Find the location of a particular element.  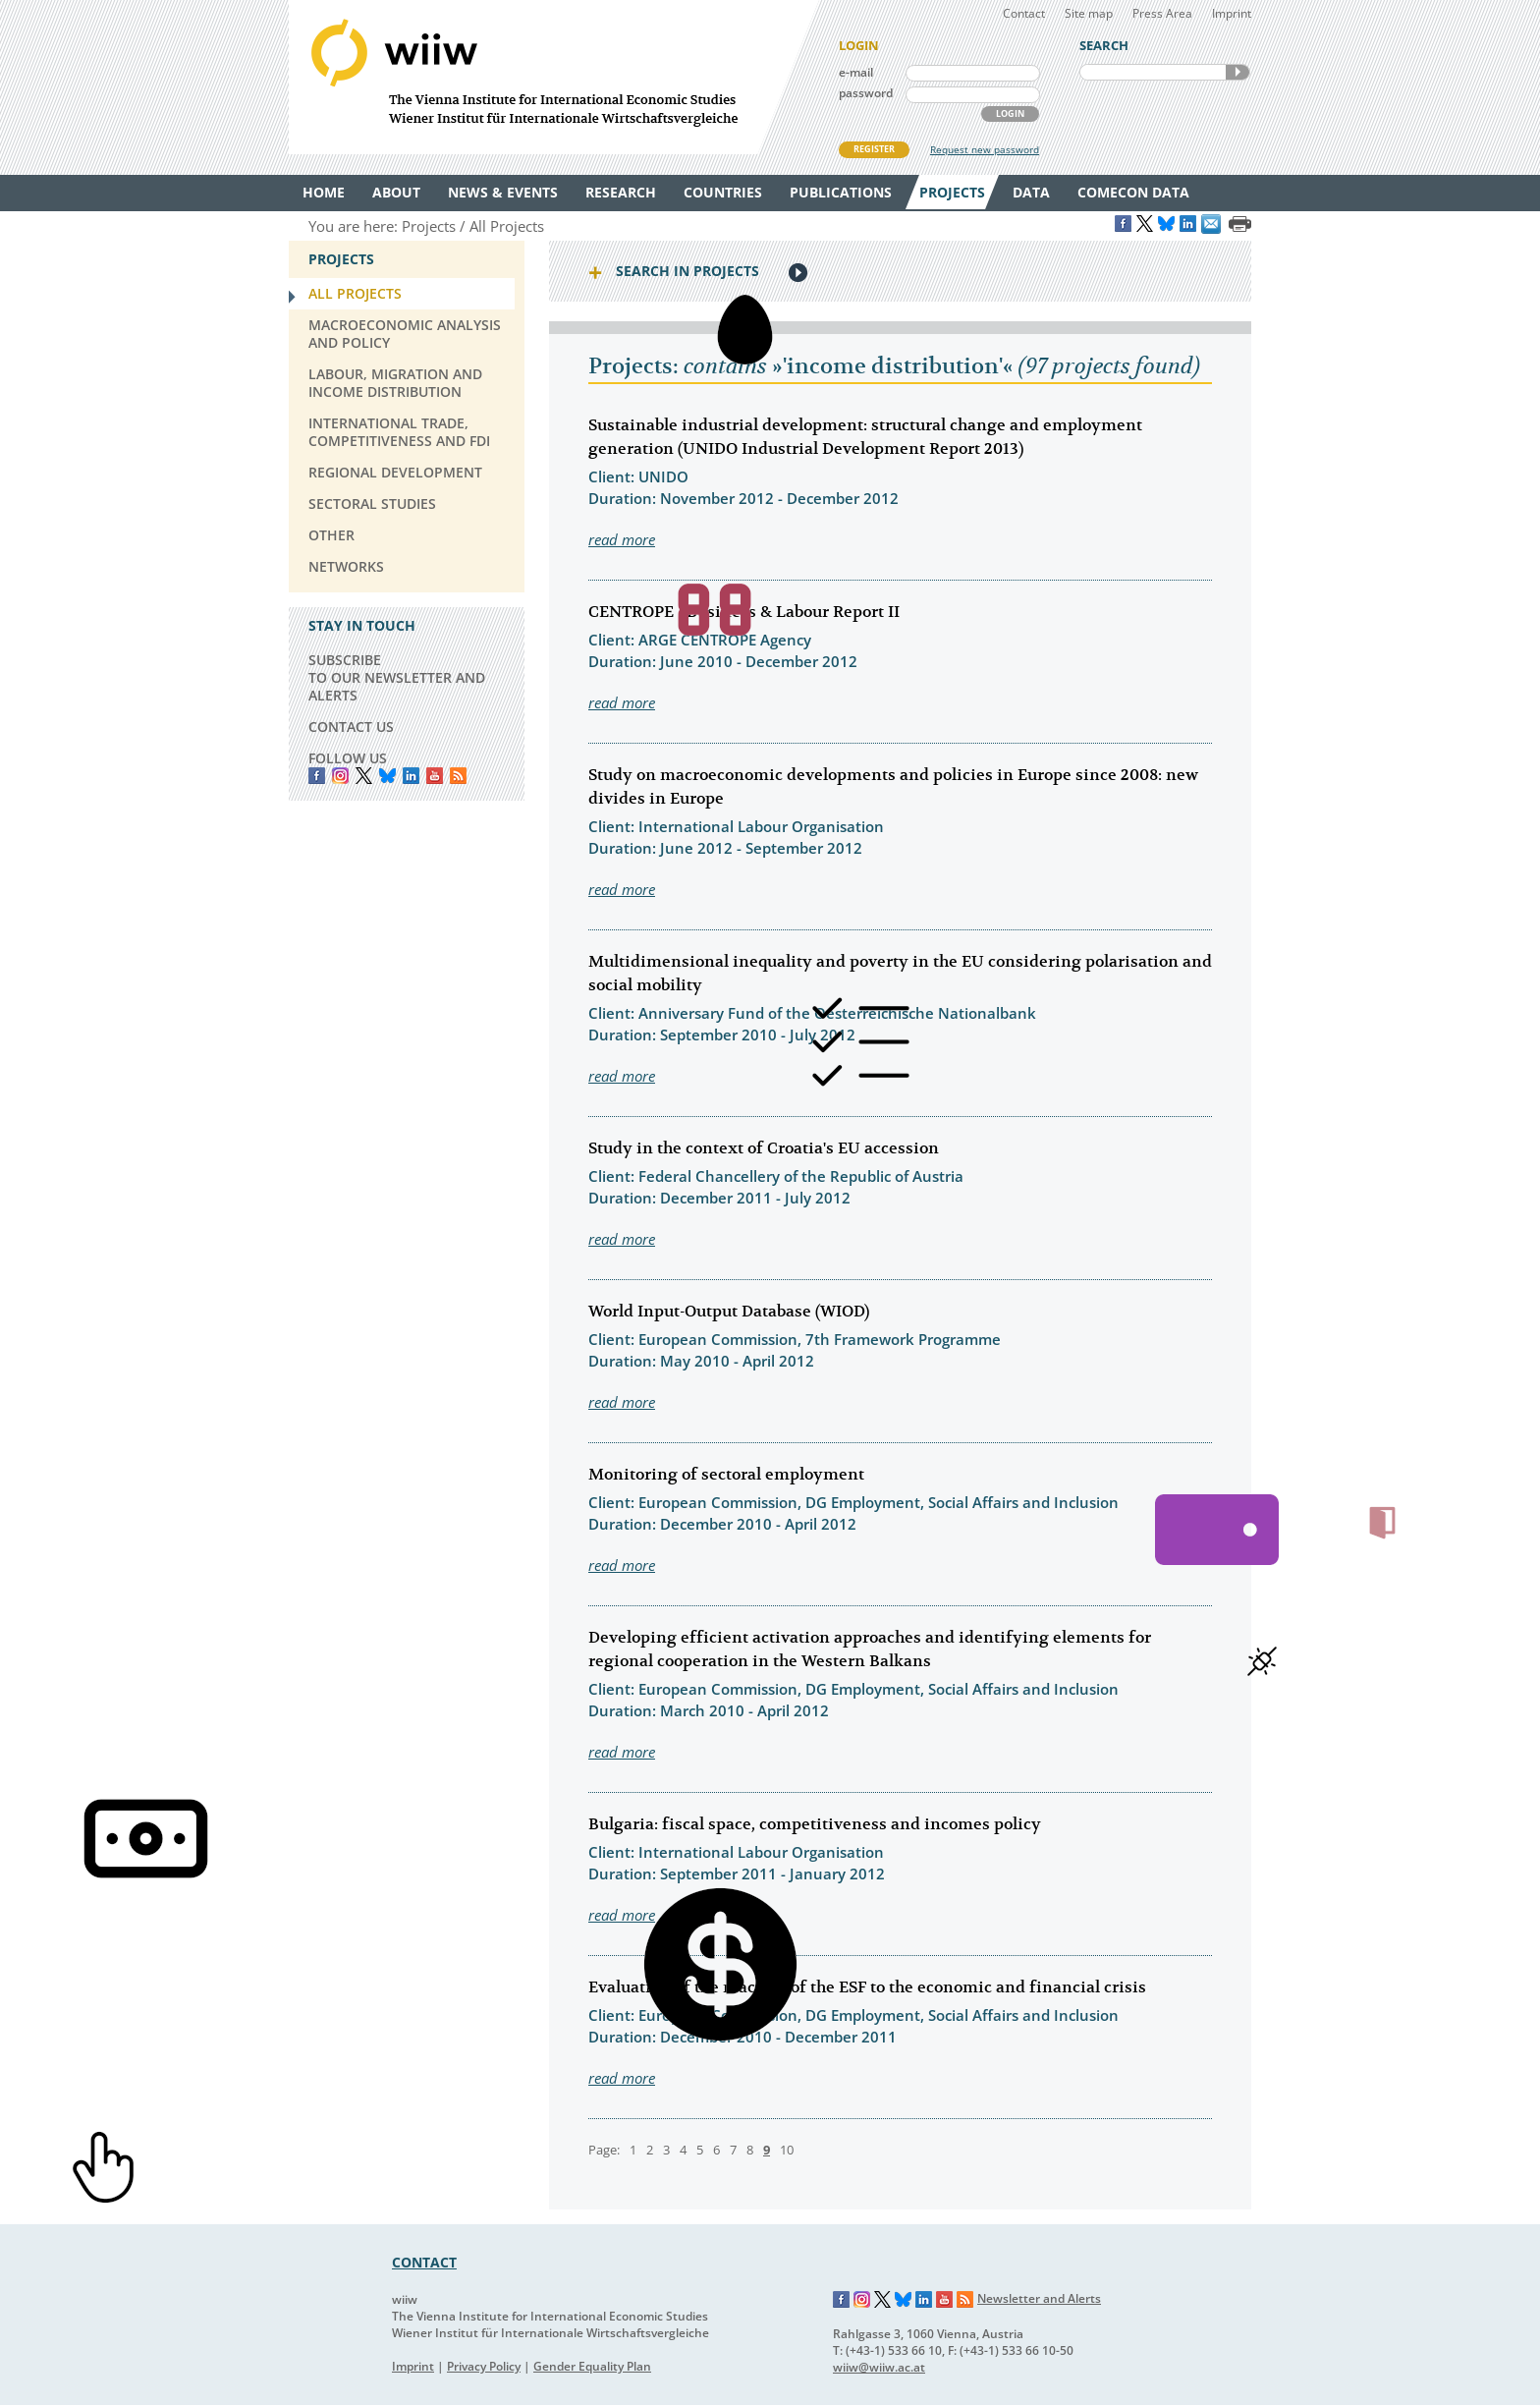

displays the number 88 as a numeric indicator or count is located at coordinates (714, 609).